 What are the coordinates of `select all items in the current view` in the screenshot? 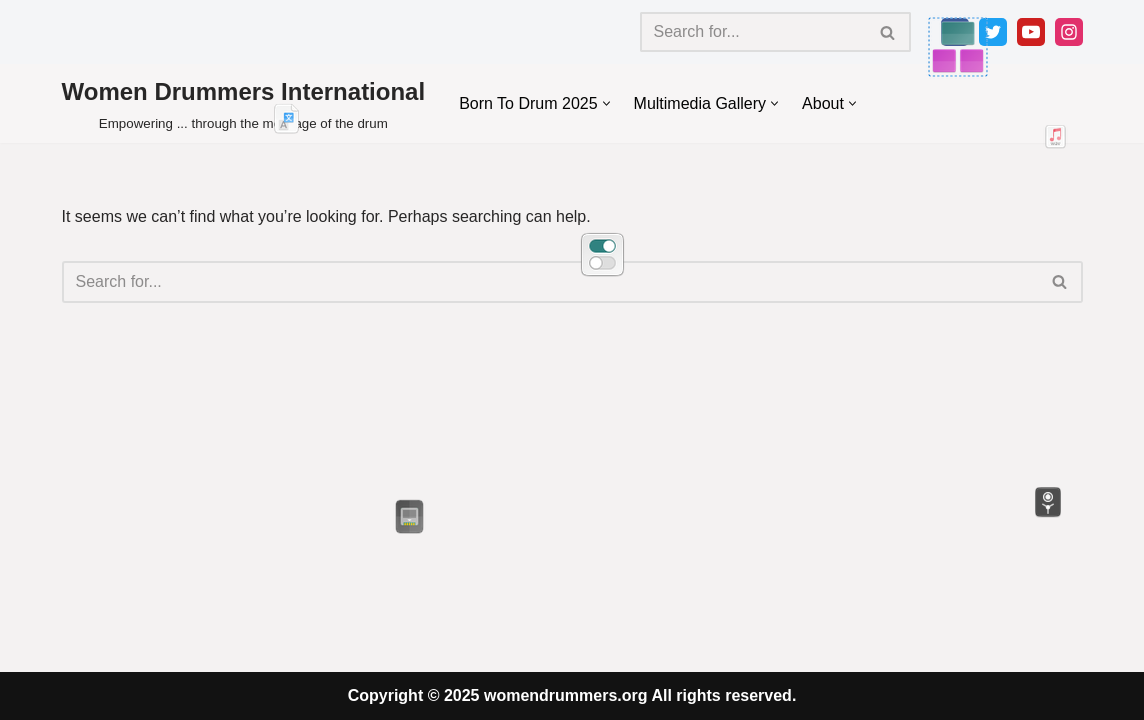 It's located at (958, 47).